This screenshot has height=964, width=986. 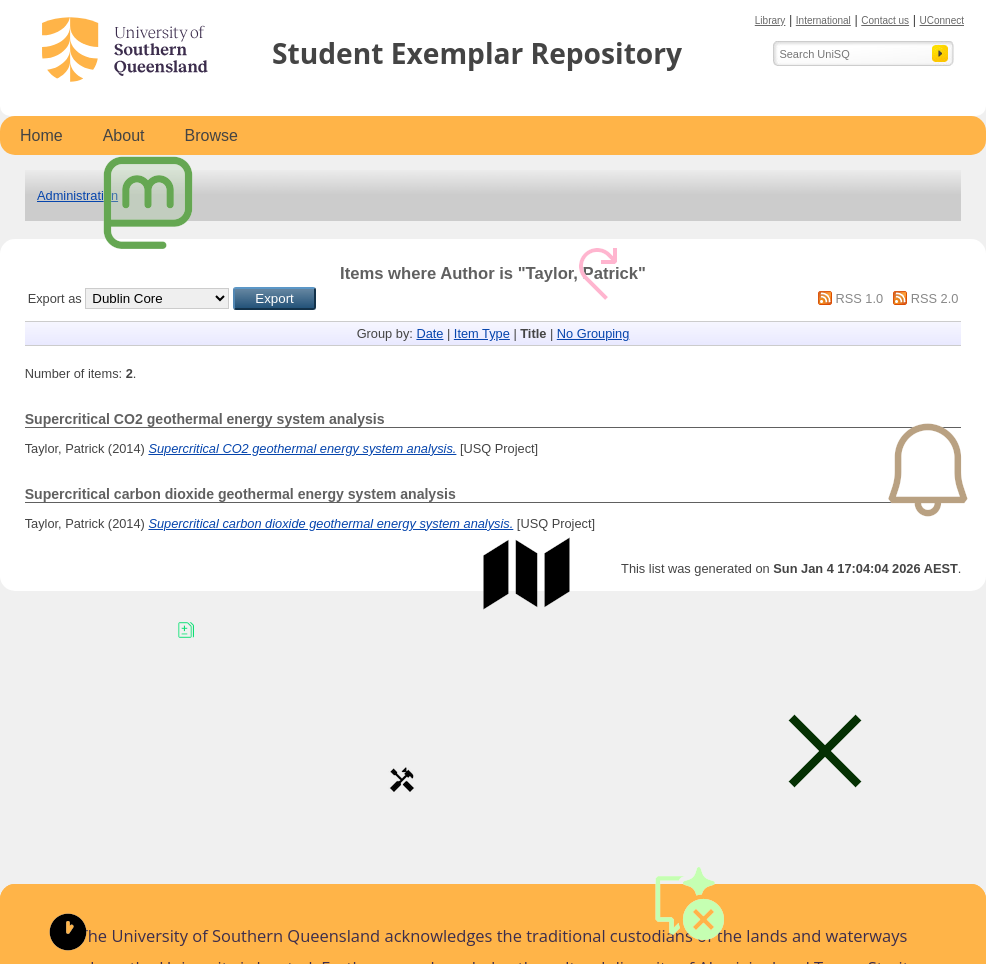 What do you see at coordinates (526, 573) in the screenshot?
I see `open map view` at bounding box center [526, 573].